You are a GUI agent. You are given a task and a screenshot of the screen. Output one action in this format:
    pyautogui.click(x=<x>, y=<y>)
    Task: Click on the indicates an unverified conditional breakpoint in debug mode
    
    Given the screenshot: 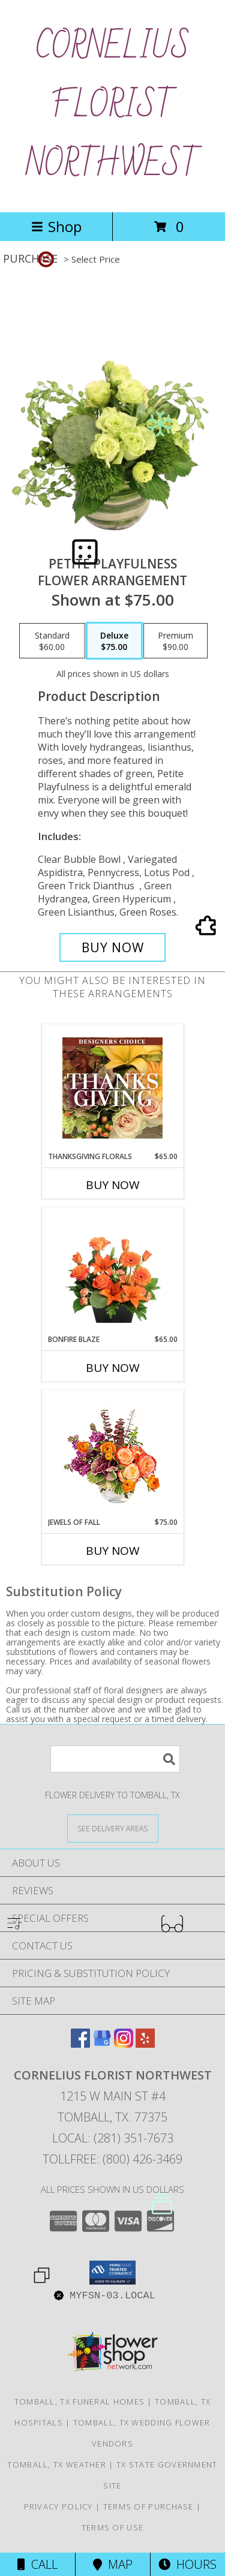 What is the action you would take?
    pyautogui.click(x=46, y=259)
    